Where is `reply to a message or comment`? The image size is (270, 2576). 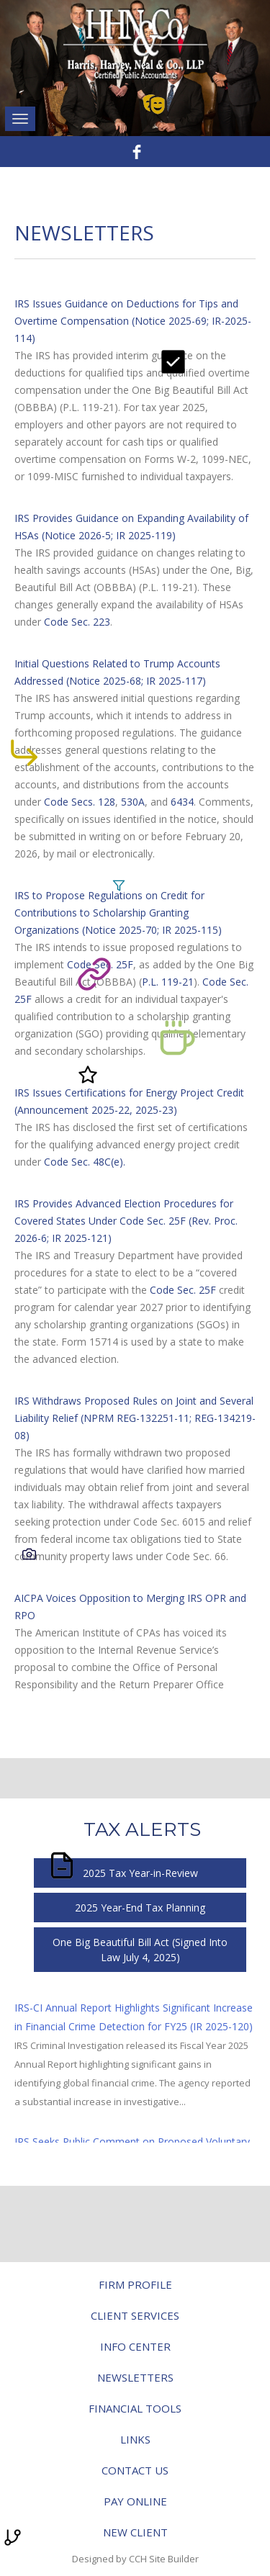 reply to a message or comment is located at coordinates (24, 752).